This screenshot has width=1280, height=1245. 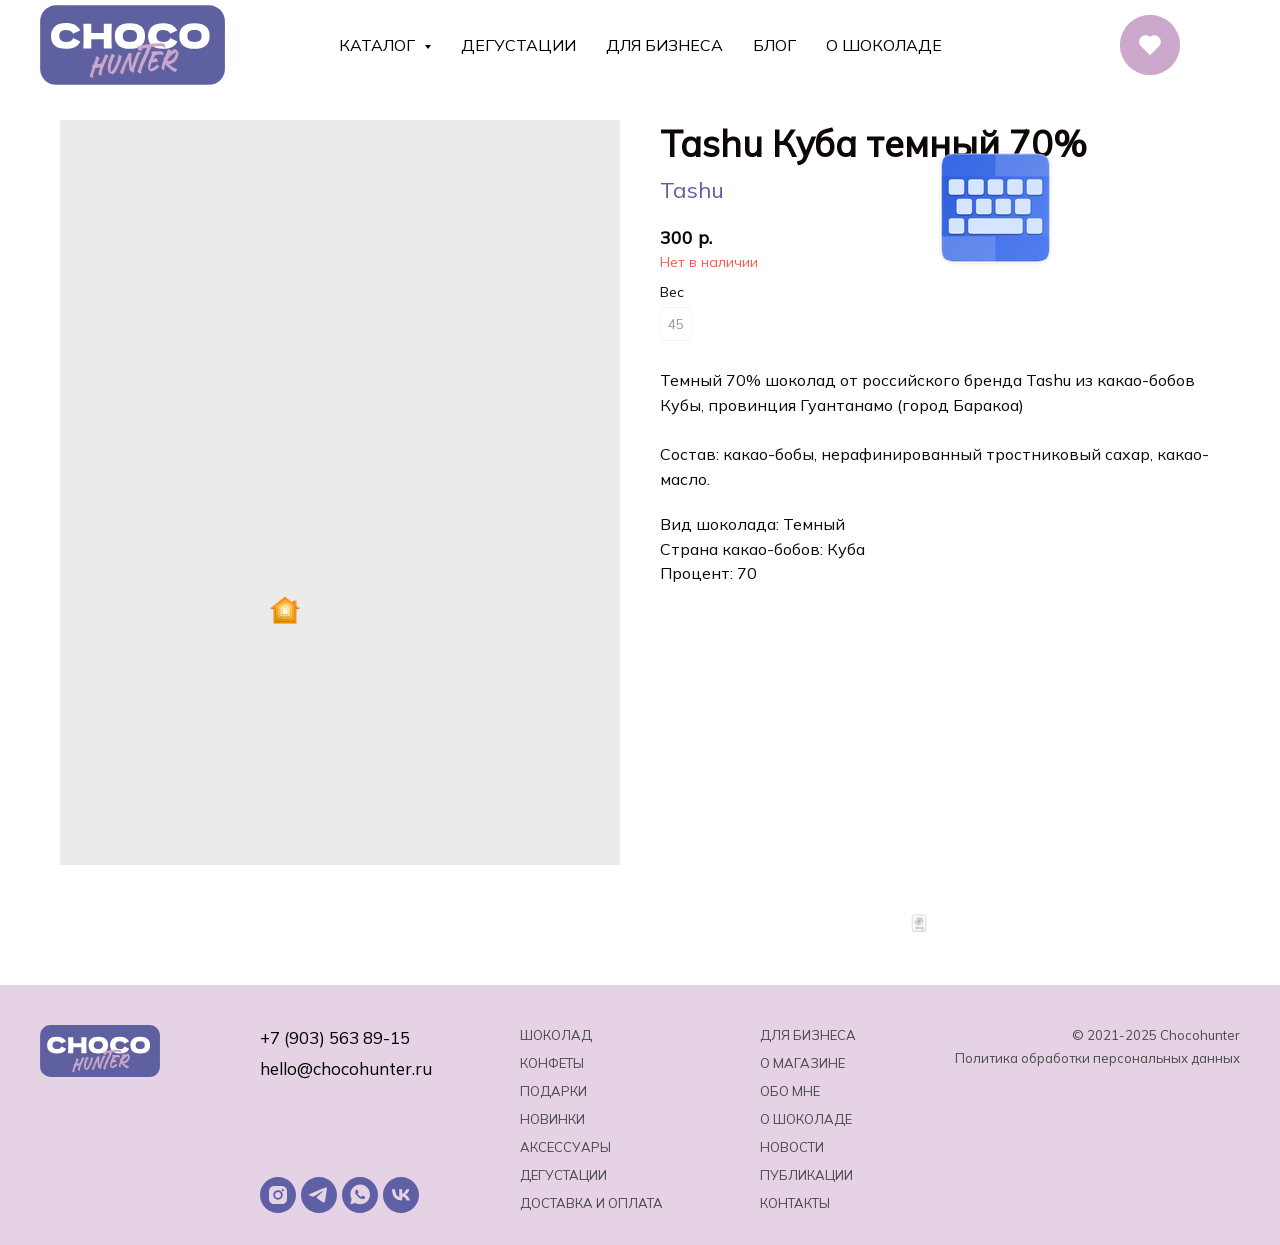 What do you see at coordinates (919, 923) in the screenshot?
I see `apple disk image file (.dmg)` at bounding box center [919, 923].